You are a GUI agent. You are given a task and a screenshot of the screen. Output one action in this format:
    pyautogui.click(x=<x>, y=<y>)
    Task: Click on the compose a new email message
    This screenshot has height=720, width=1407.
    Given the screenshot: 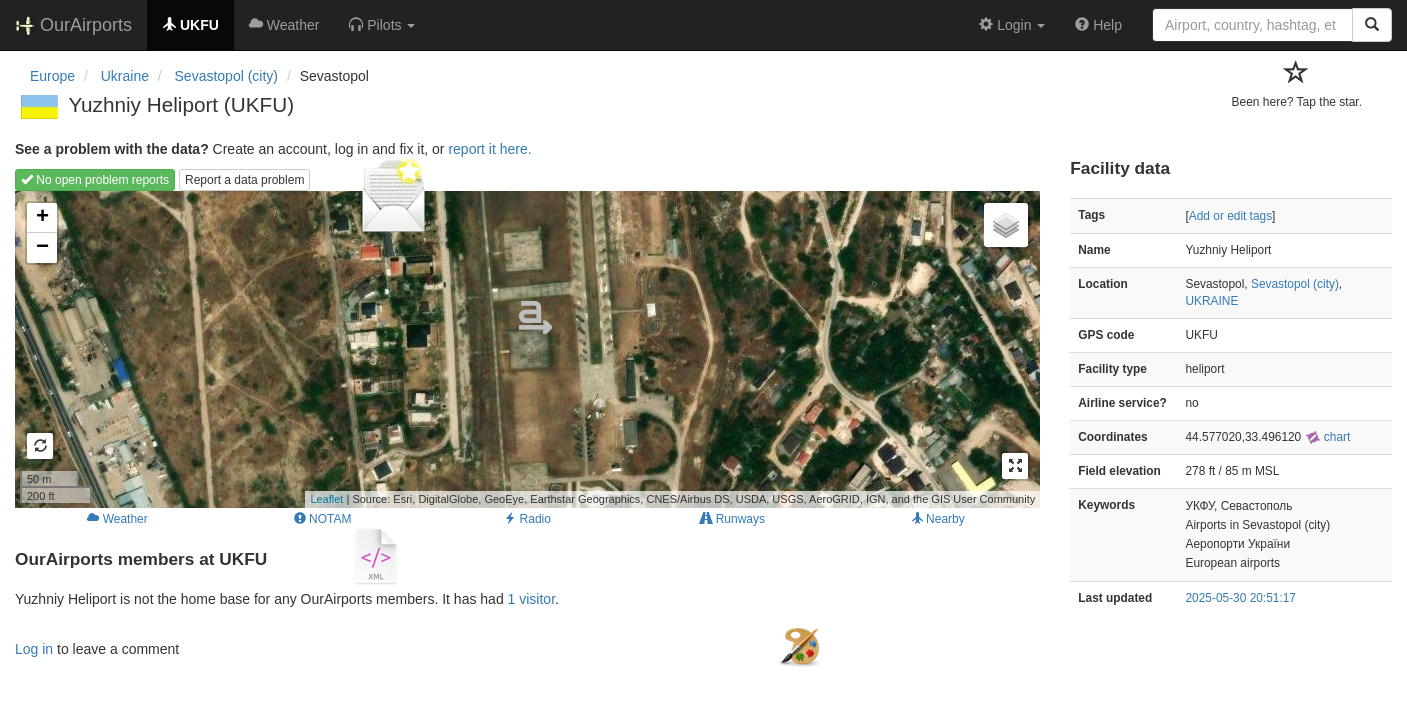 What is the action you would take?
    pyautogui.click(x=393, y=197)
    